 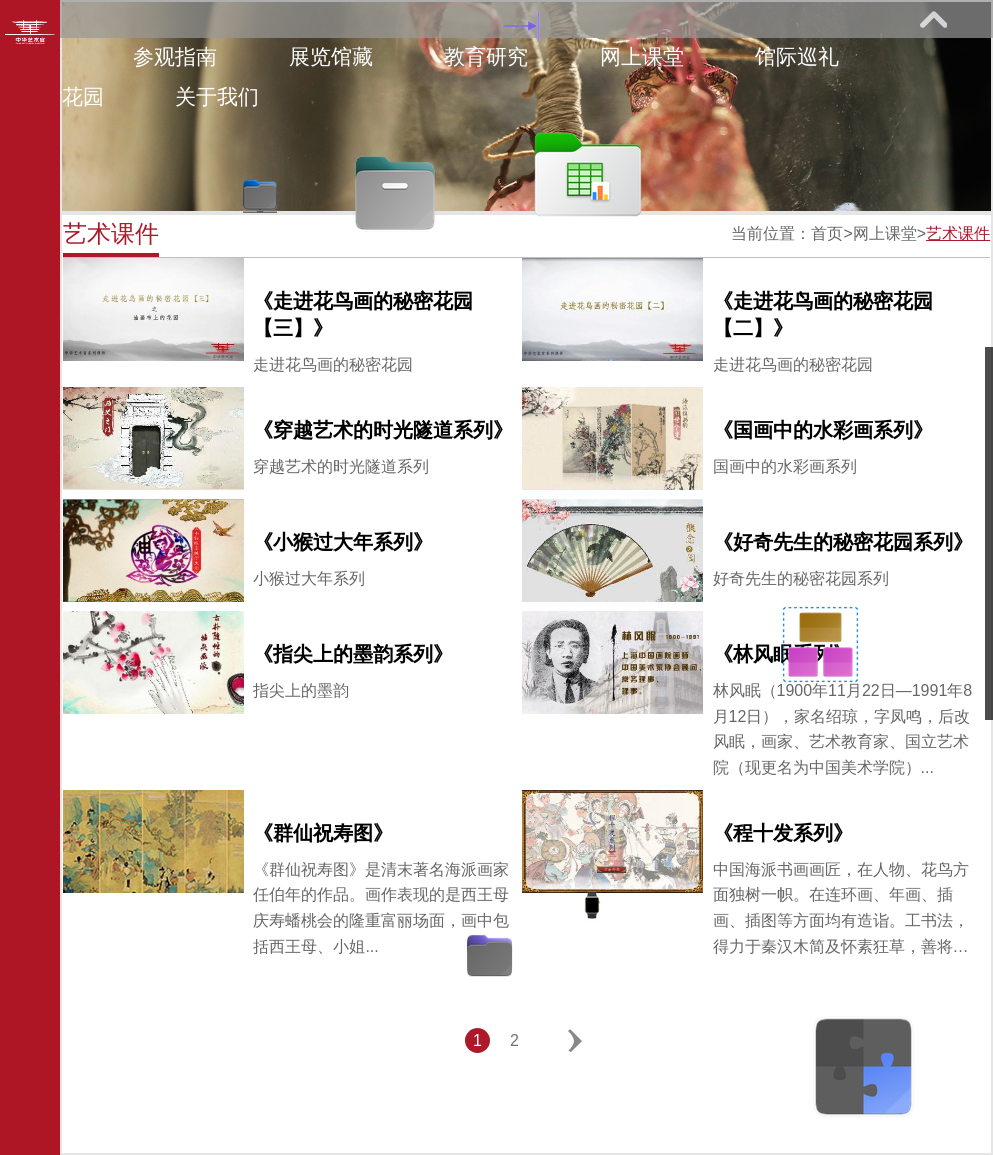 What do you see at coordinates (489, 955) in the screenshot?
I see `open a folder or directory` at bounding box center [489, 955].